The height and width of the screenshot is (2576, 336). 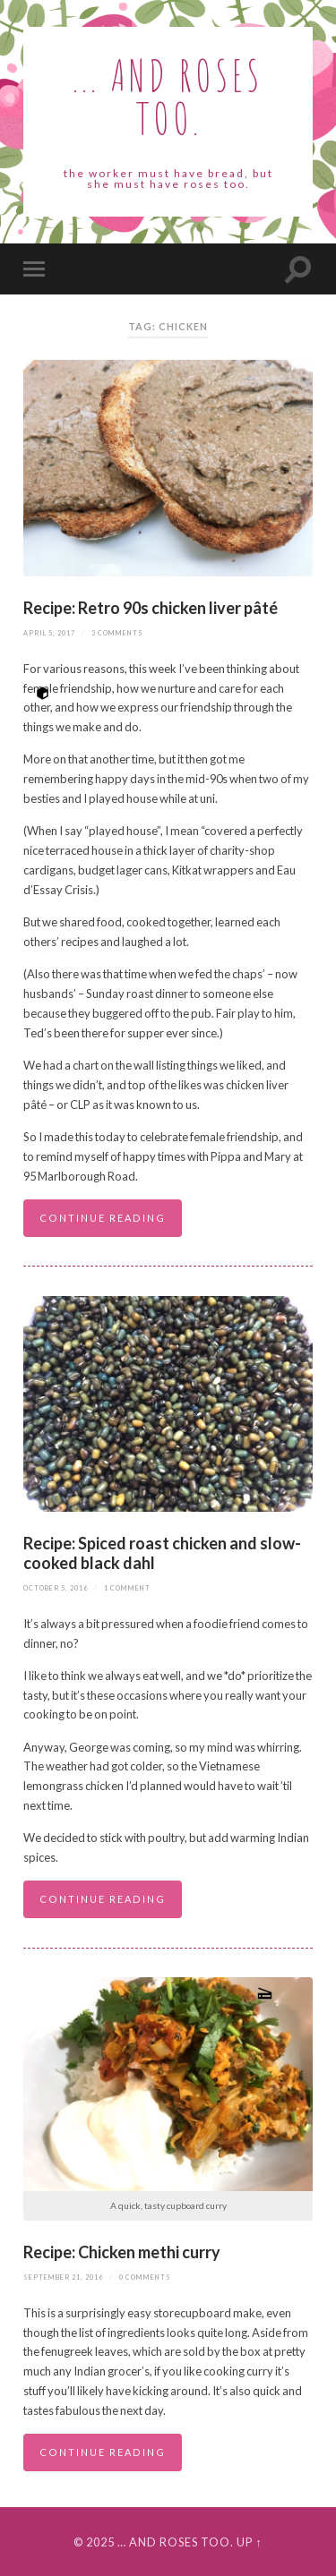 I want to click on view 3D model or object, so click(x=42, y=693).